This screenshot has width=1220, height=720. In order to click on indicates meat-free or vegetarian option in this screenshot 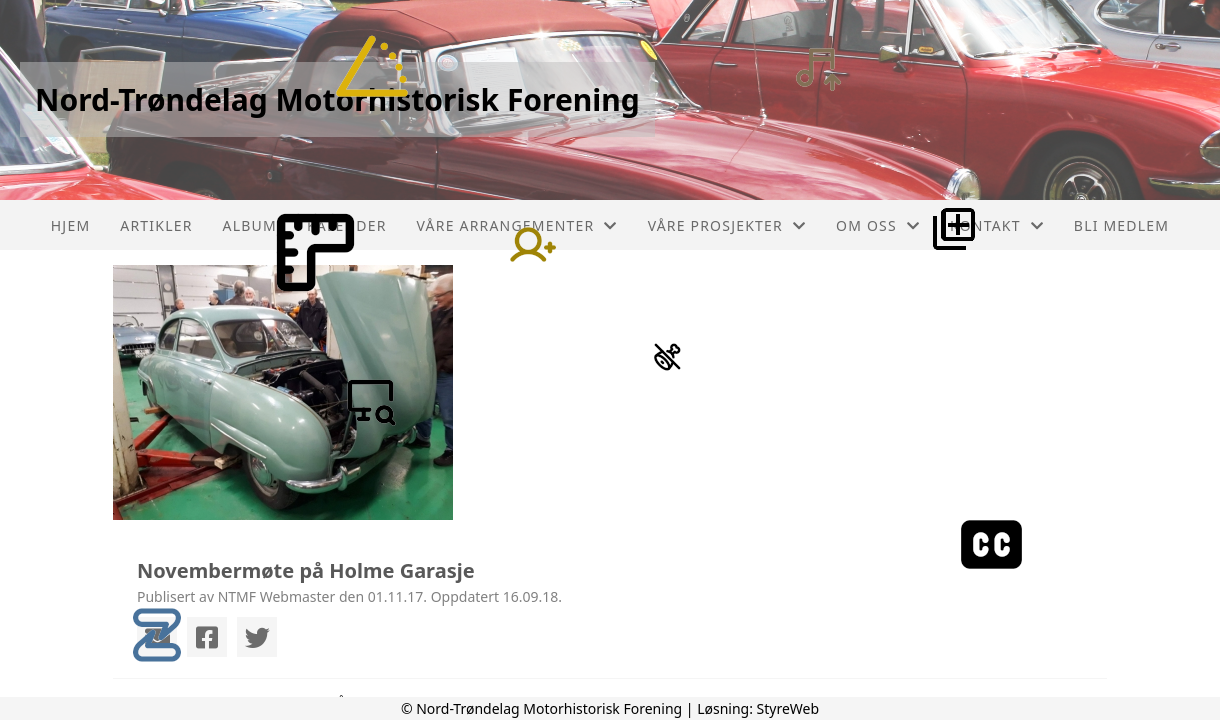, I will do `click(667, 356)`.